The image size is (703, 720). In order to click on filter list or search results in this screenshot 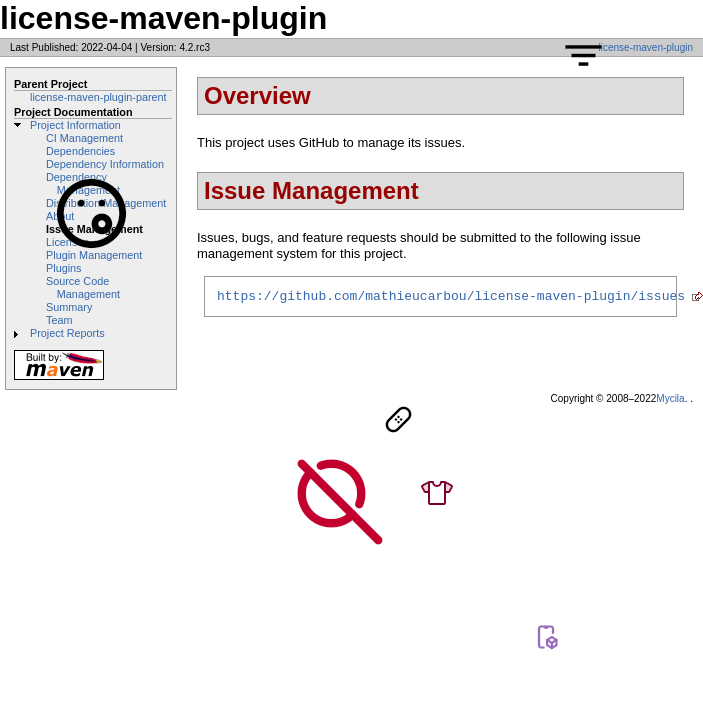, I will do `click(583, 55)`.